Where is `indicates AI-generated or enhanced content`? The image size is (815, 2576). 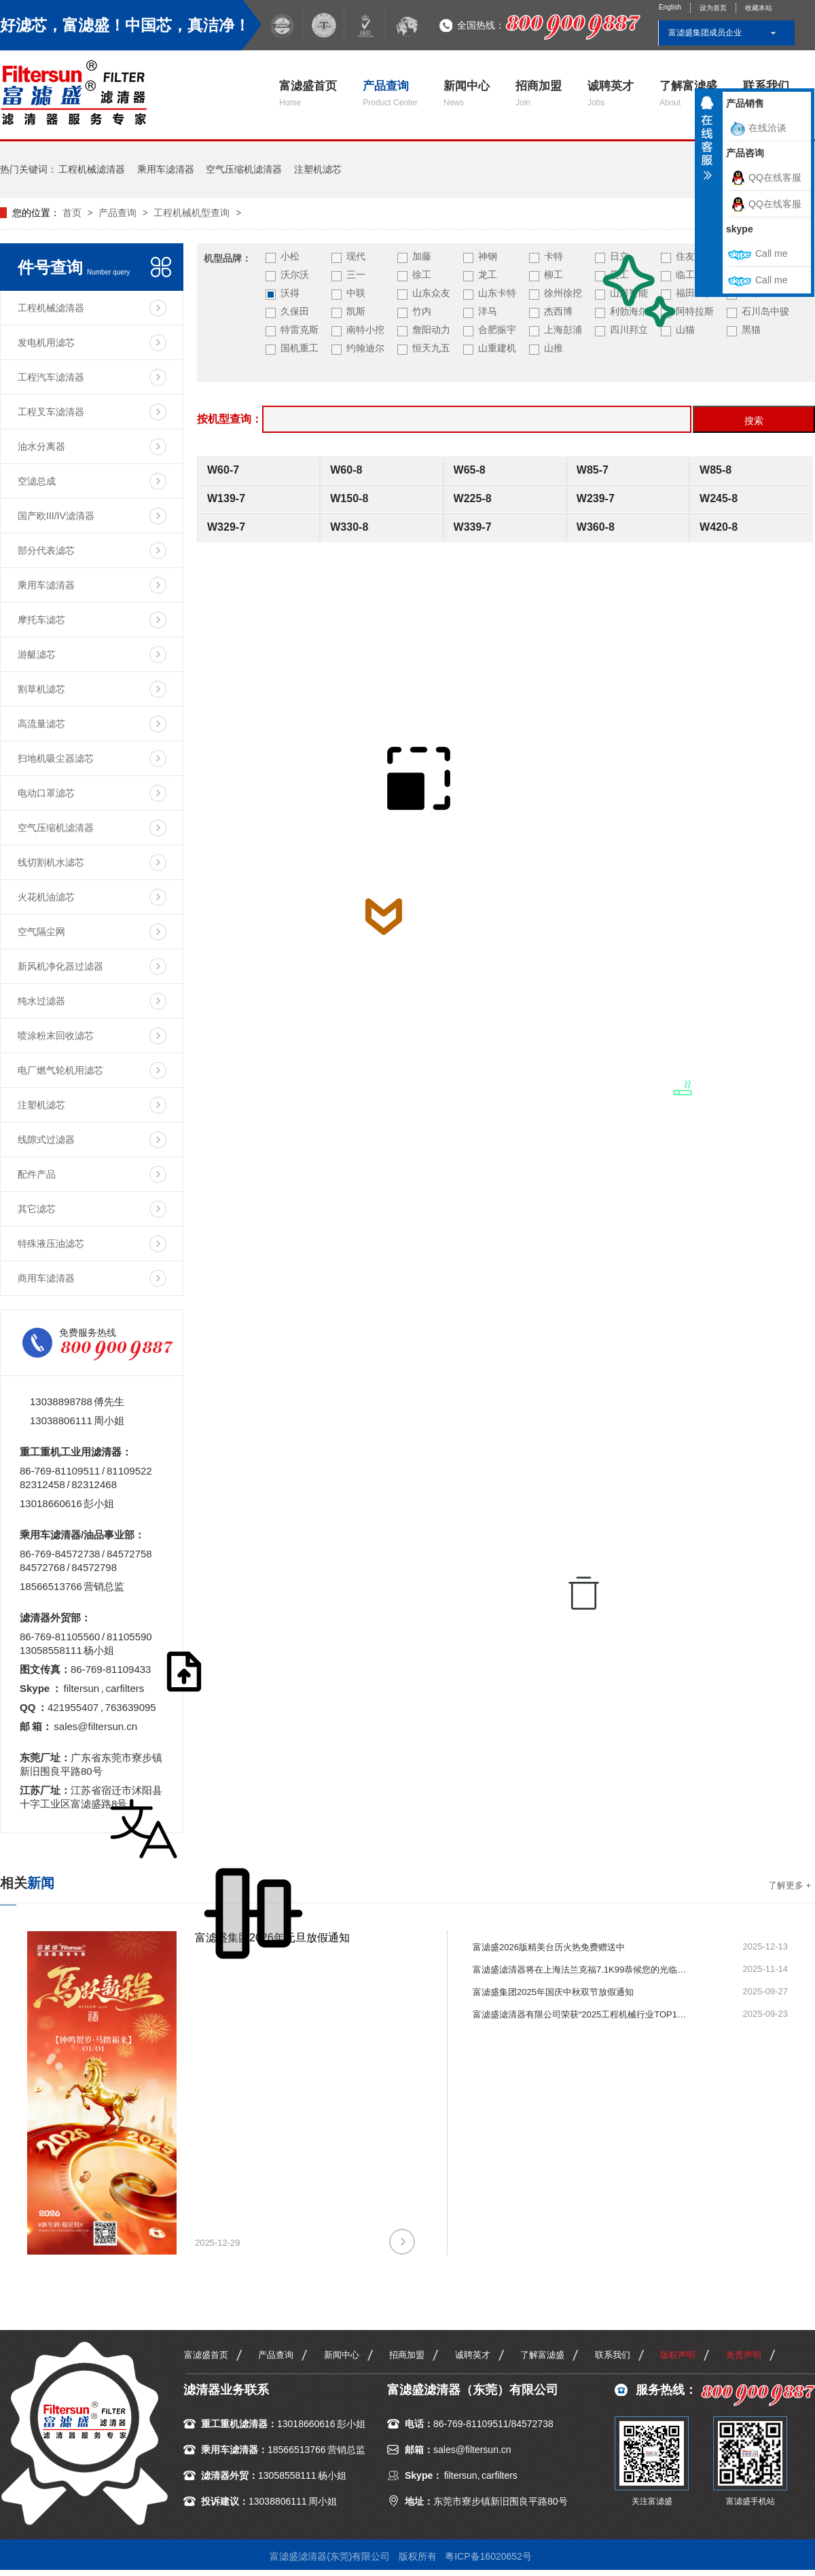
indicates AI-generated or enhanced content is located at coordinates (639, 291).